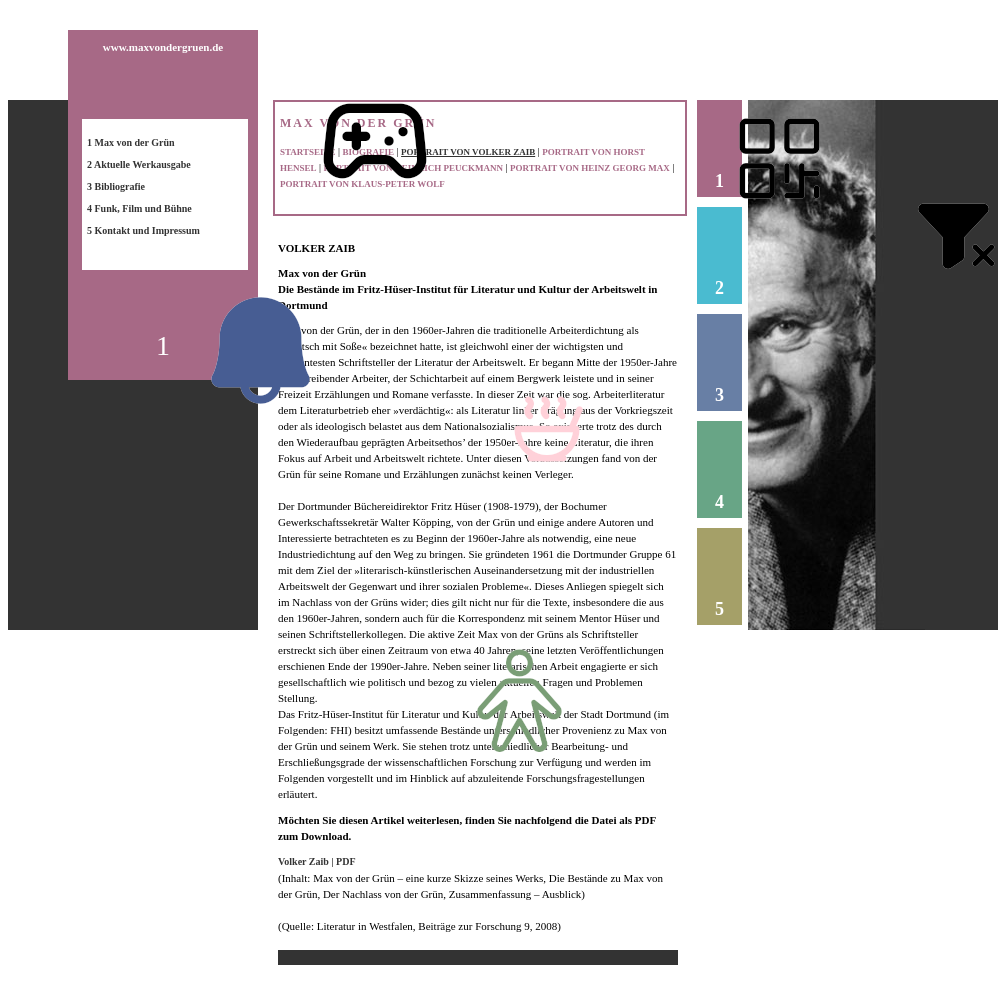 This screenshot has width=1008, height=985. What do you see at coordinates (519, 702) in the screenshot?
I see `view your profile` at bounding box center [519, 702].